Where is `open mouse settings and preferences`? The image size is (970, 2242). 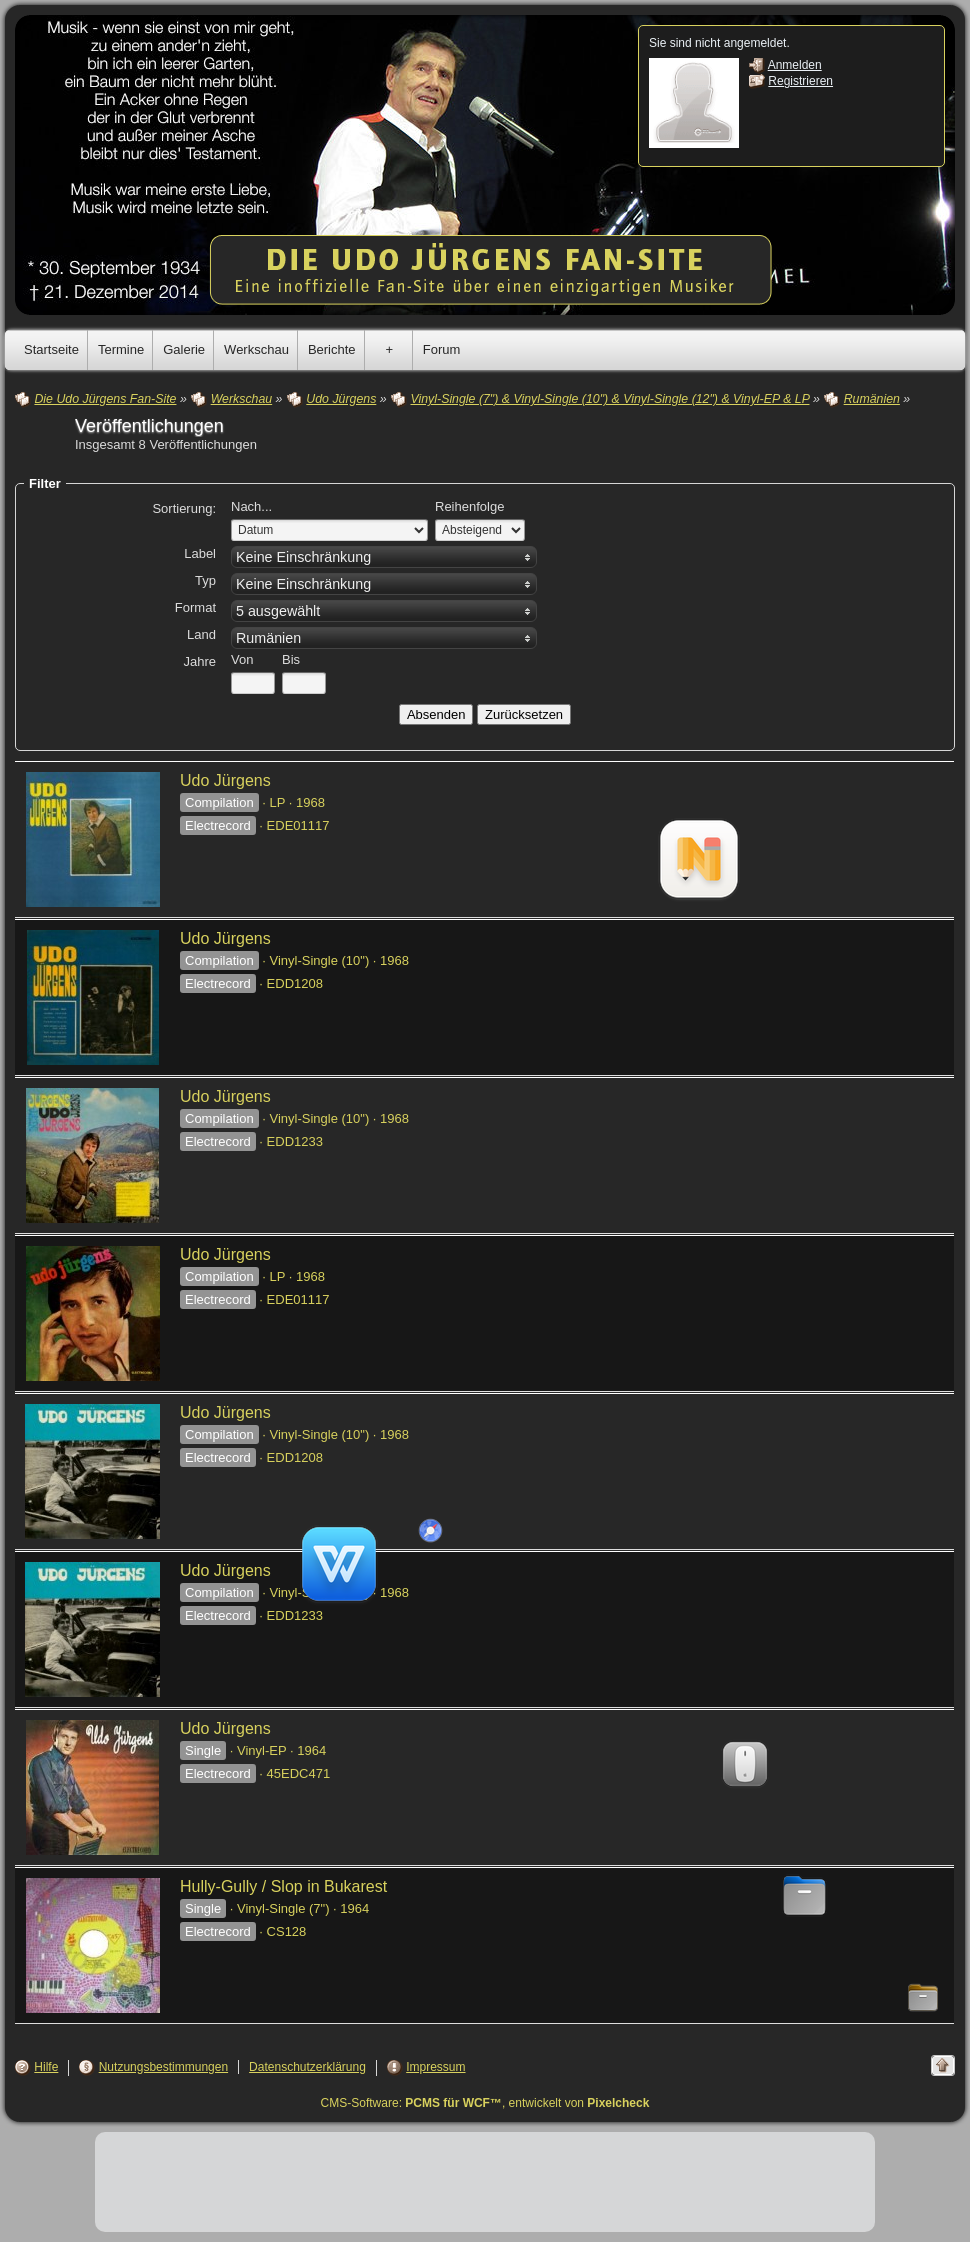 open mouse settings and preferences is located at coordinates (745, 1764).